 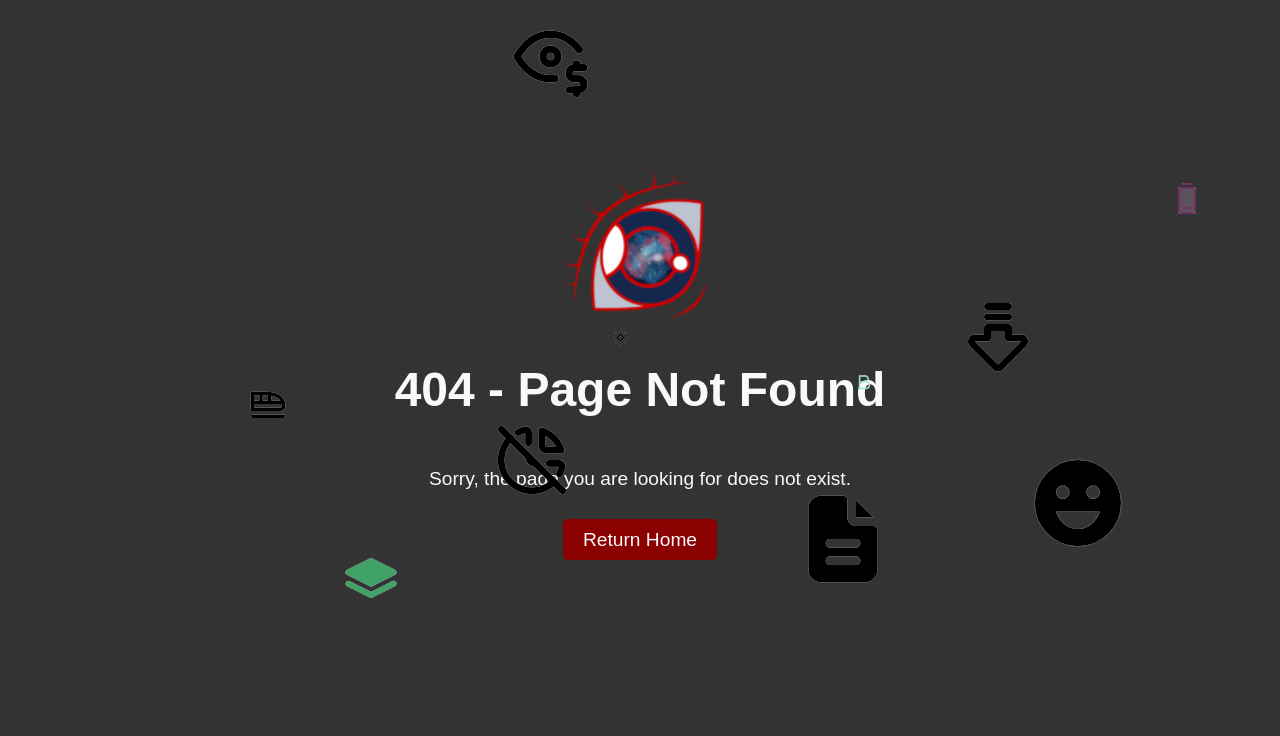 I want to click on view pricing or cost details, so click(x=550, y=56).